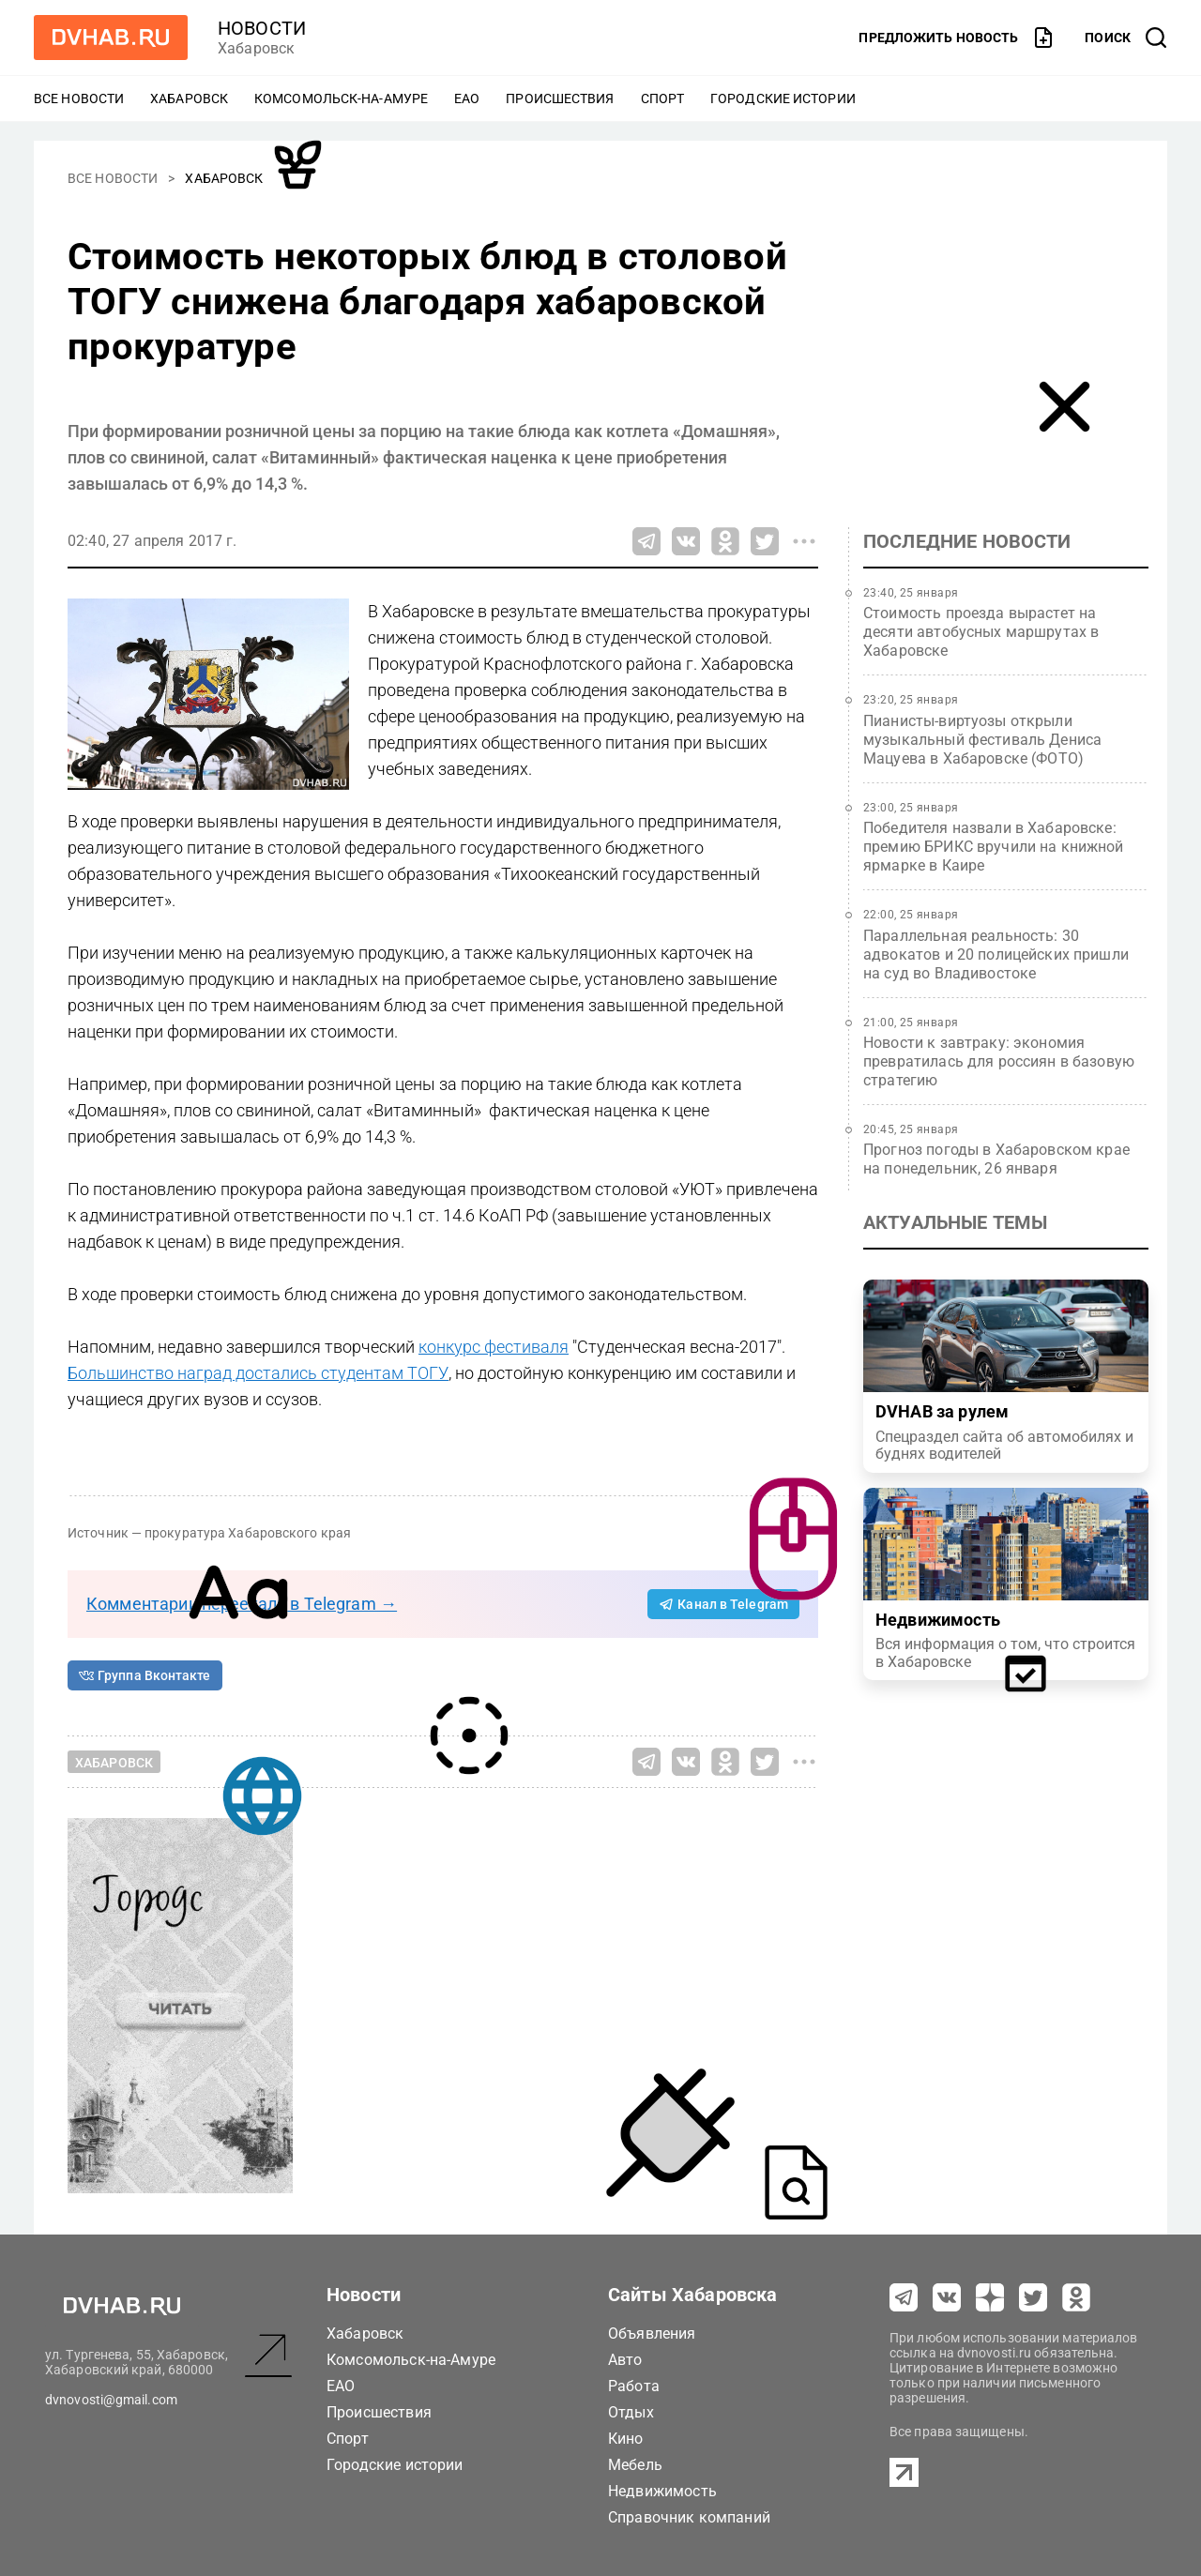 The width and height of the screenshot is (1201, 2576). What do you see at coordinates (796, 2182) in the screenshot?
I see `search within a document` at bounding box center [796, 2182].